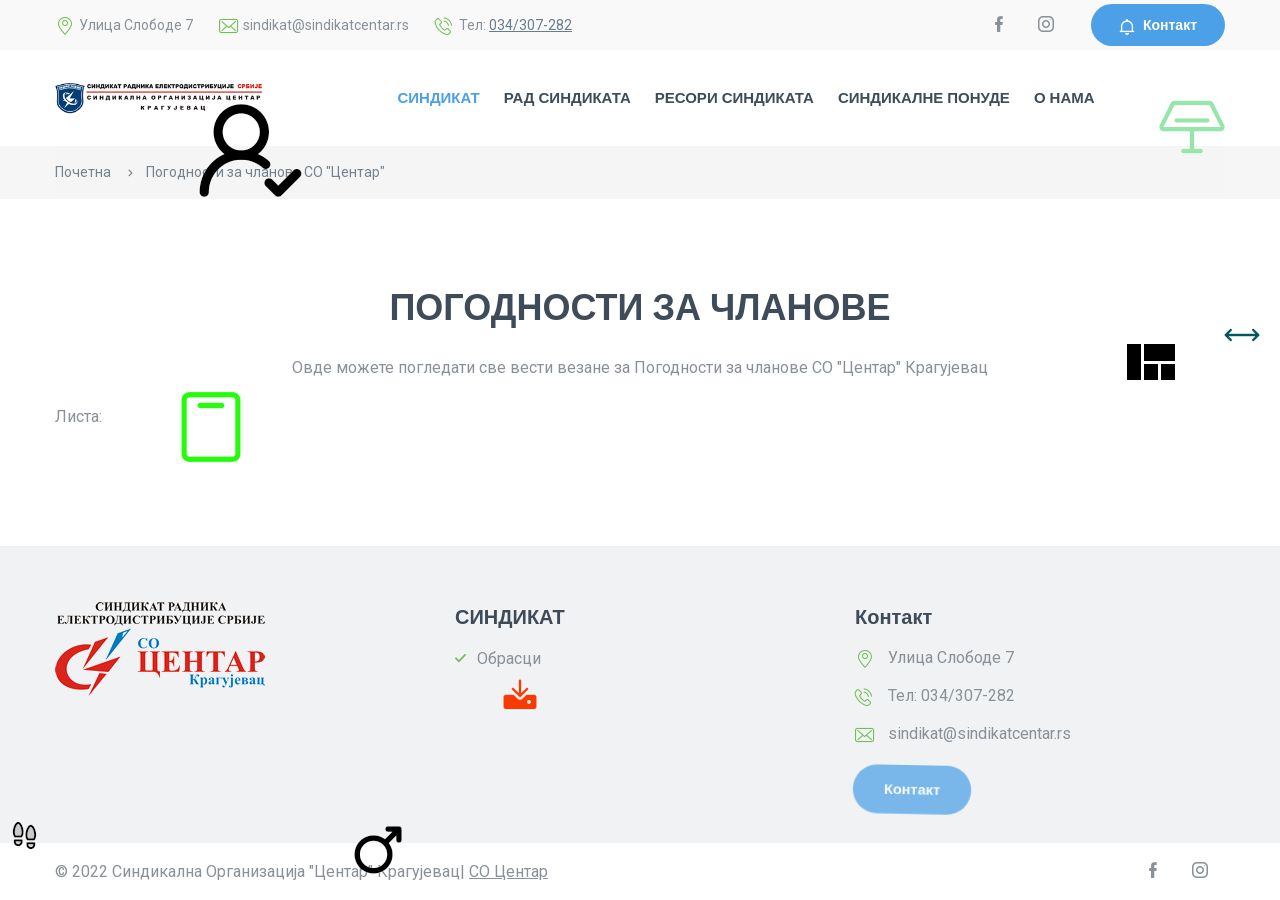 The image size is (1280, 900). Describe the element at coordinates (1192, 127) in the screenshot. I see `access presentation mode` at that location.